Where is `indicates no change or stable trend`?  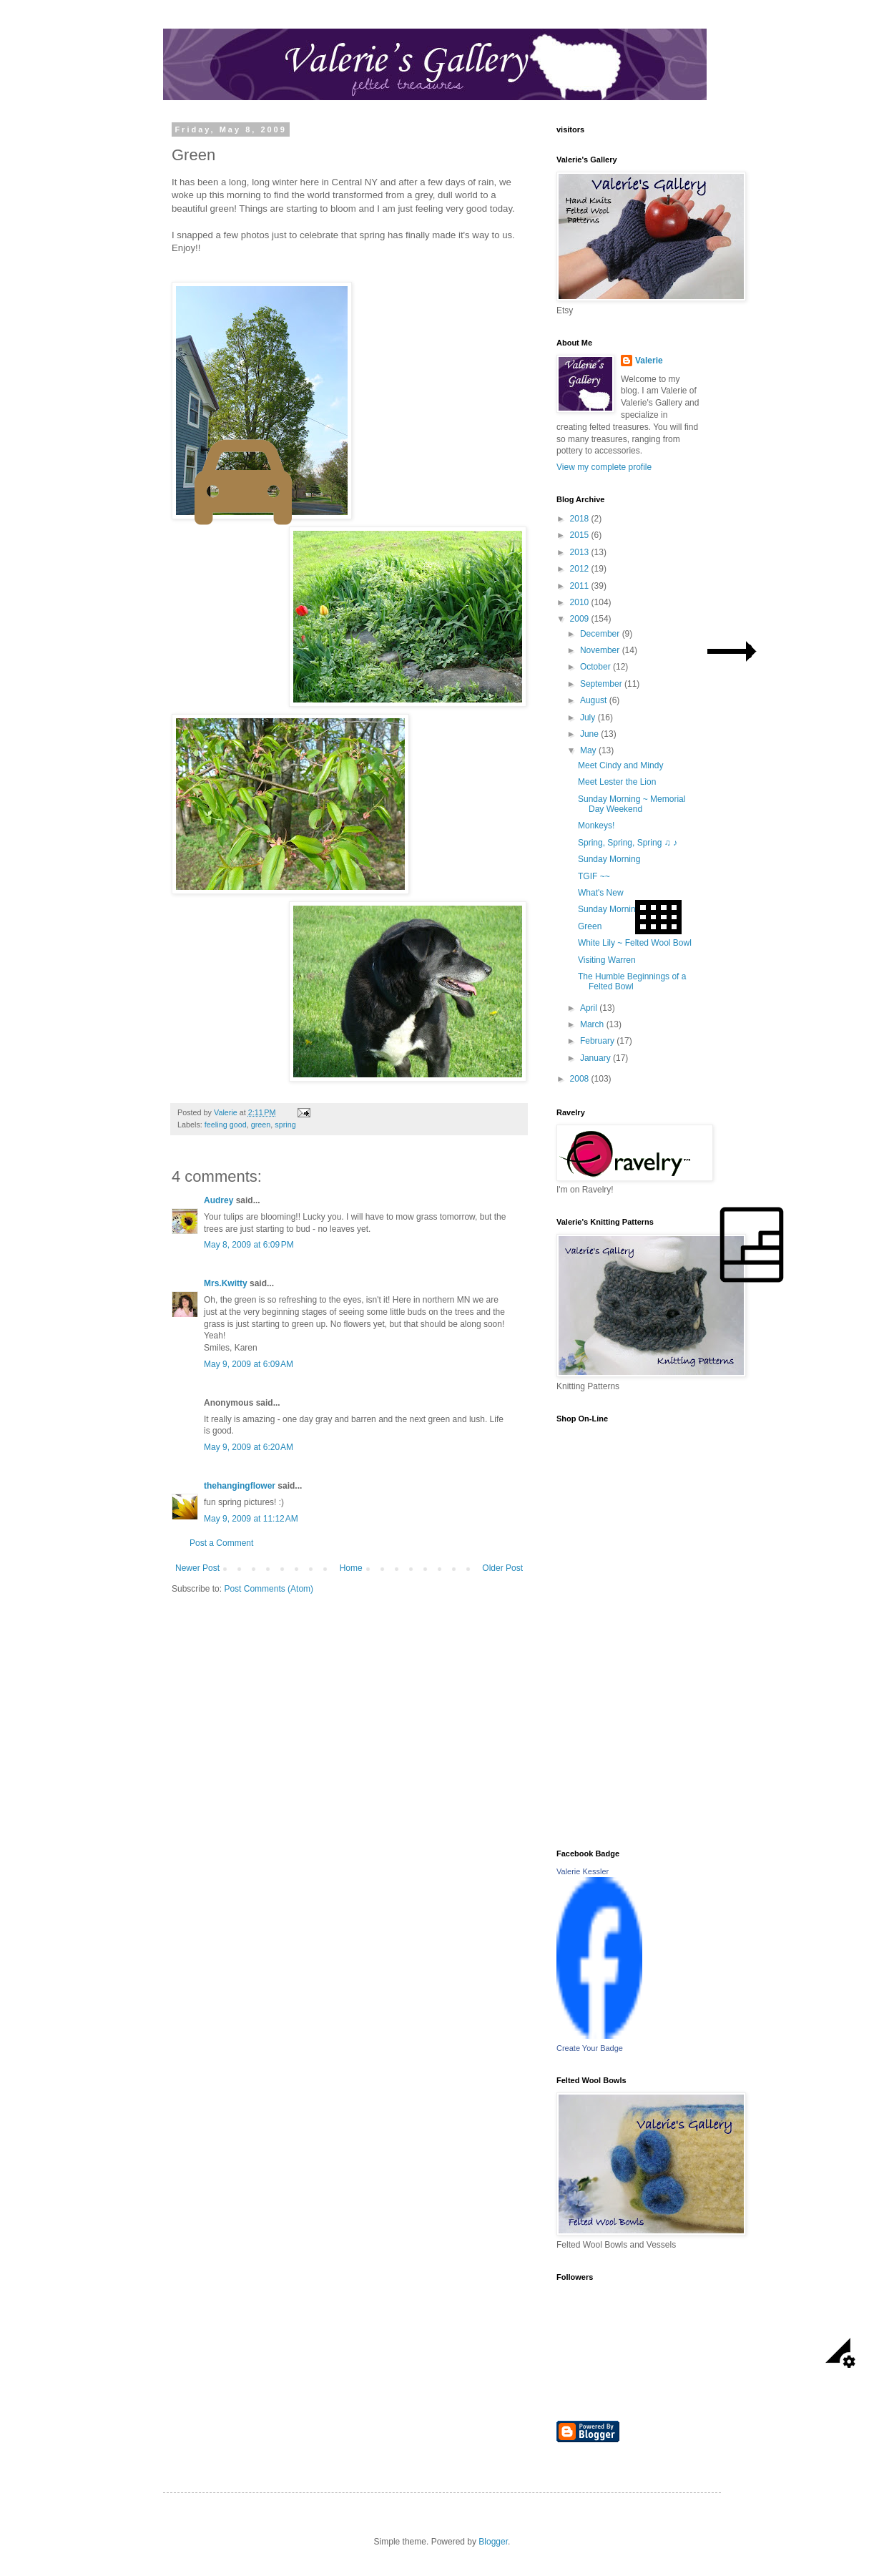 indicates no change or stable trend is located at coordinates (730, 651).